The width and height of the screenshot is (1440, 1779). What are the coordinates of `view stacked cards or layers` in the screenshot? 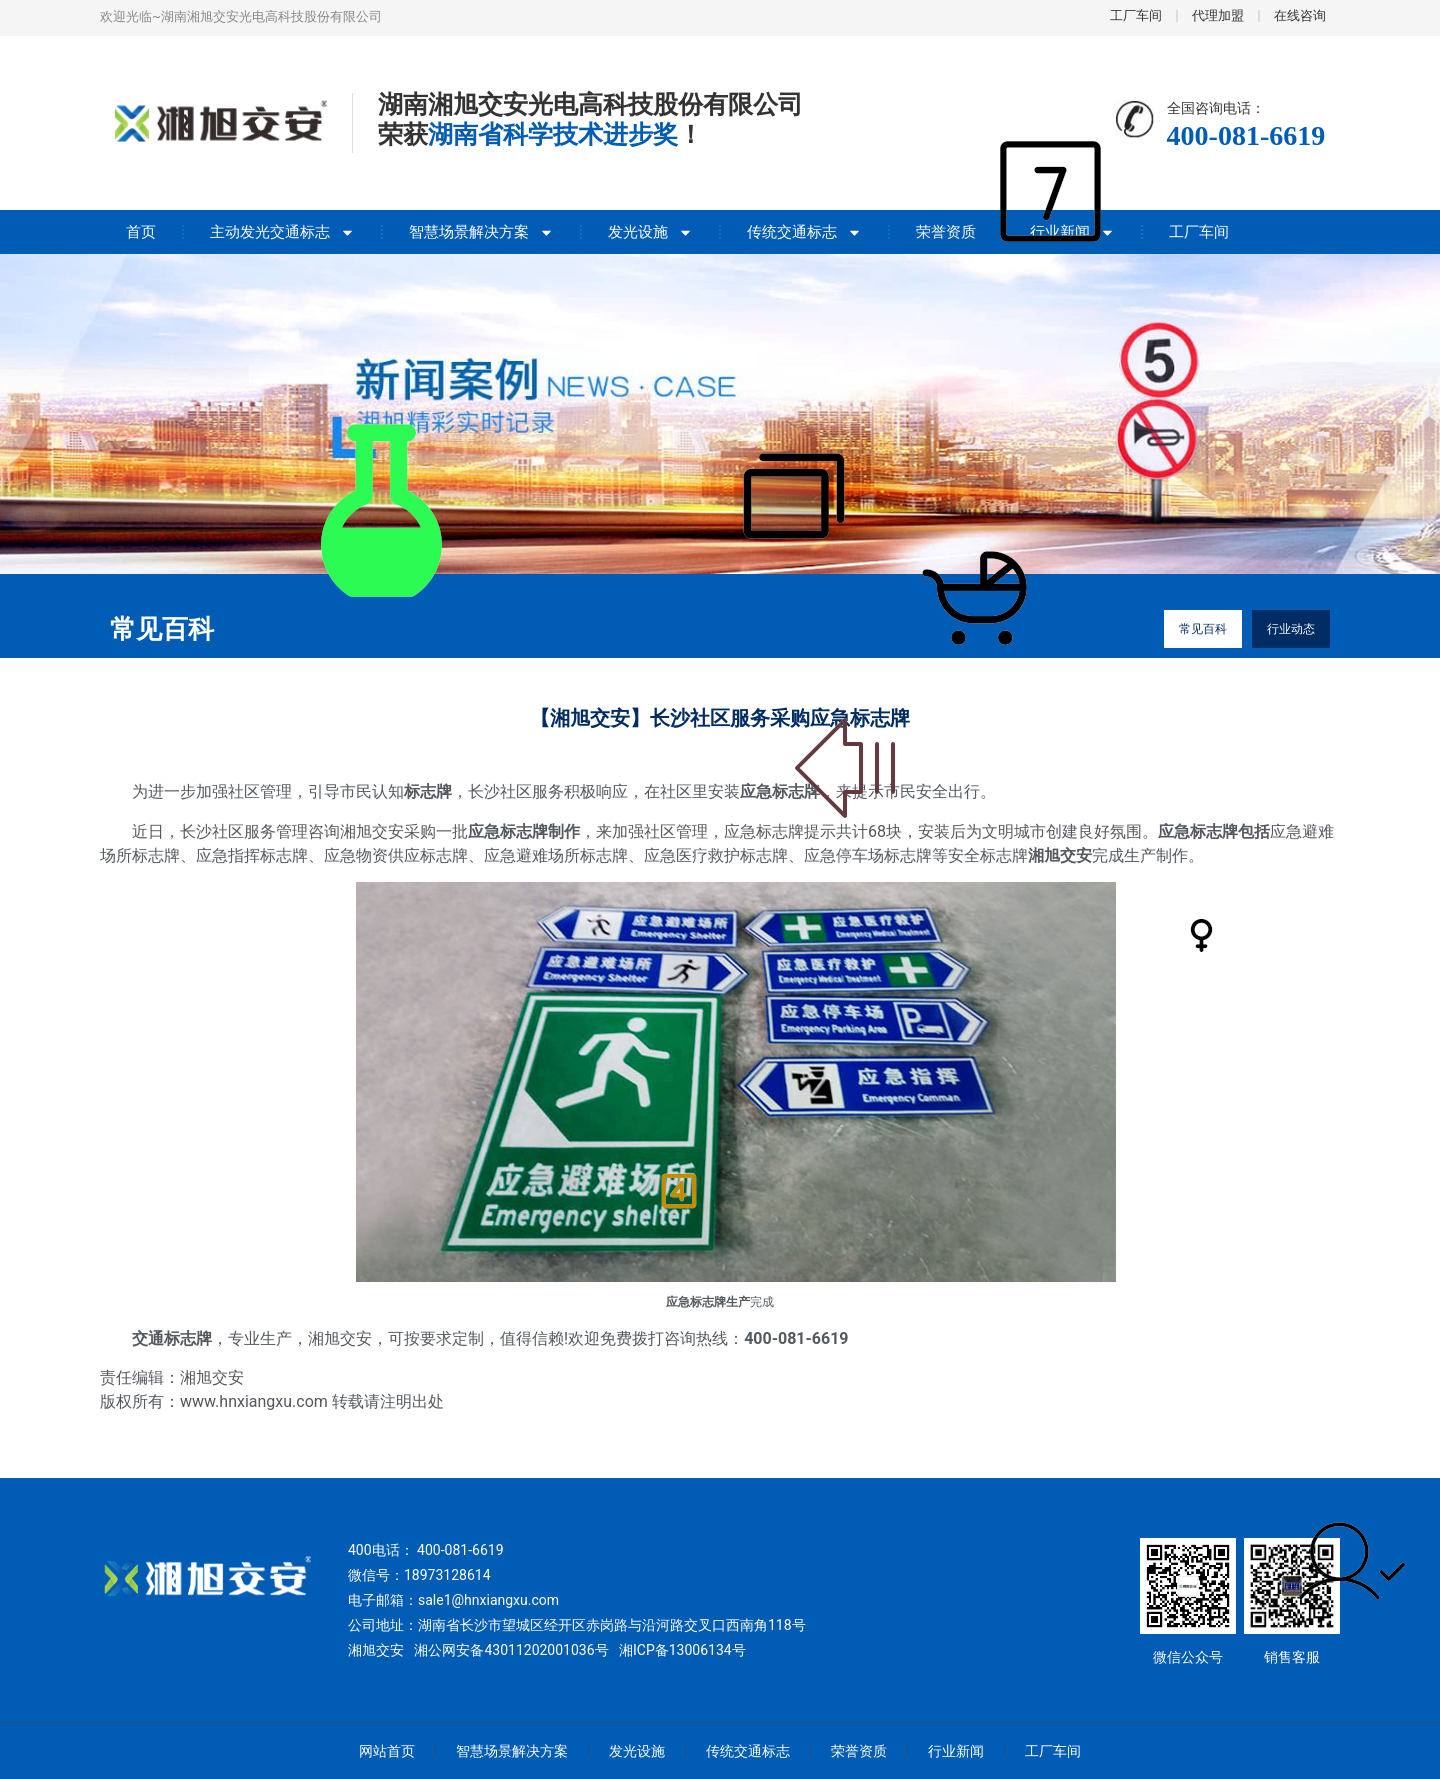 It's located at (794, 496).